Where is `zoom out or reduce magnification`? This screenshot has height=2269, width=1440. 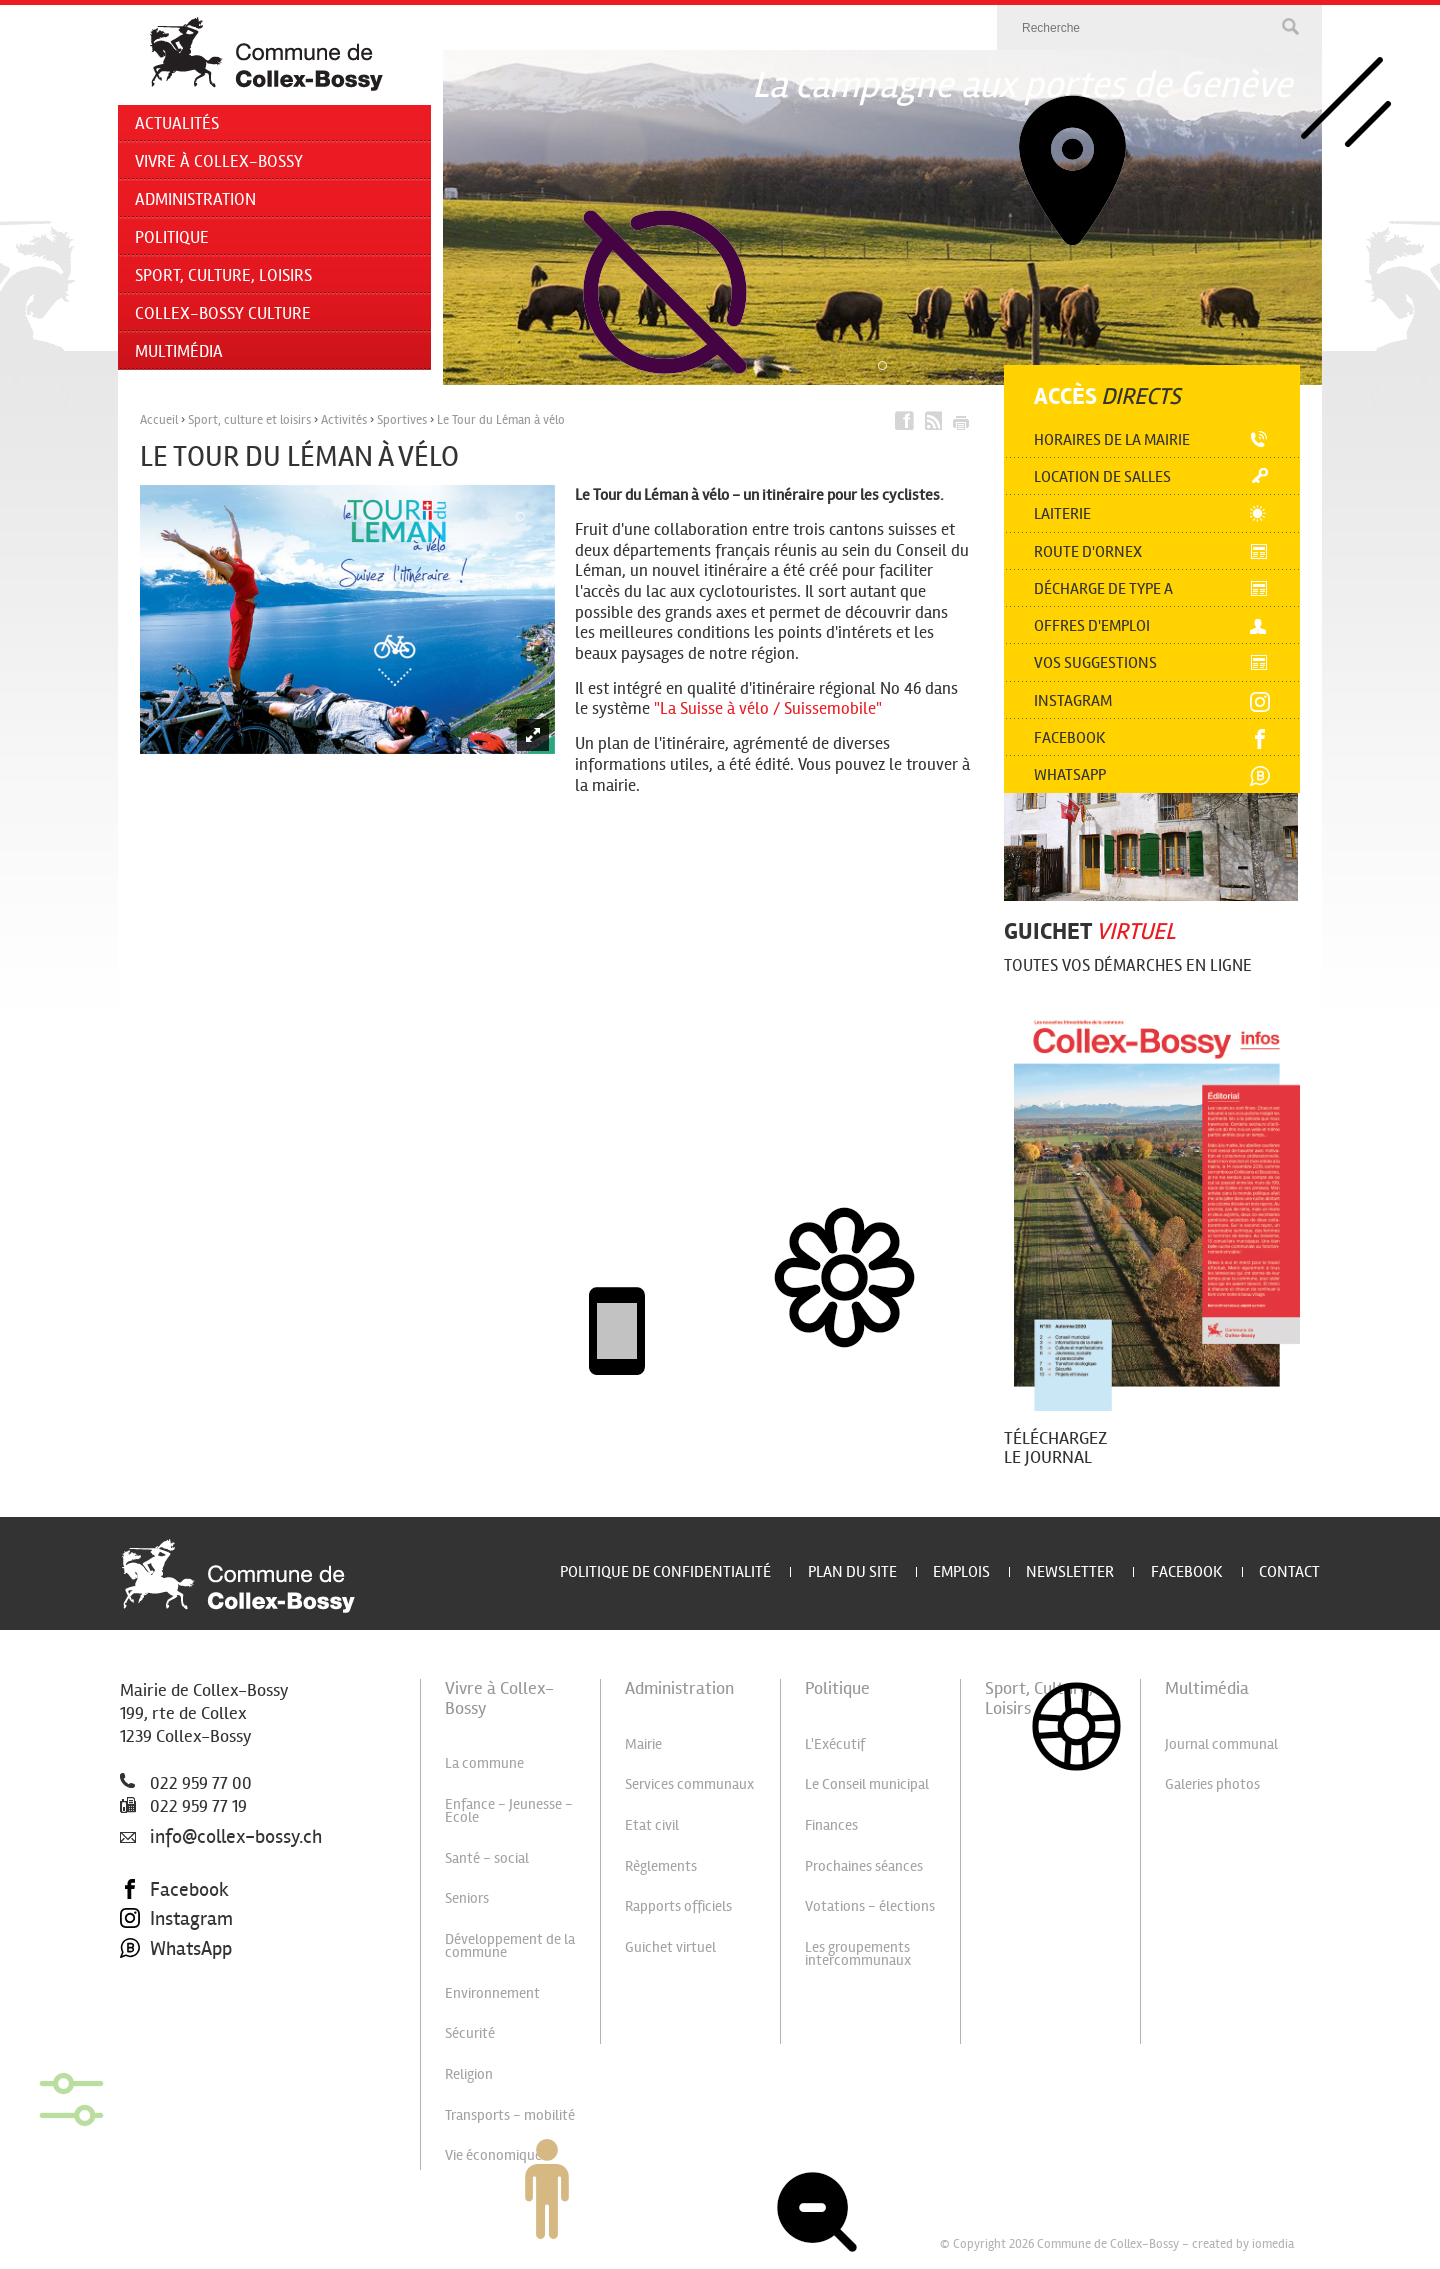 zoom out or reduce magnification is located at coordinates (817, 2212).